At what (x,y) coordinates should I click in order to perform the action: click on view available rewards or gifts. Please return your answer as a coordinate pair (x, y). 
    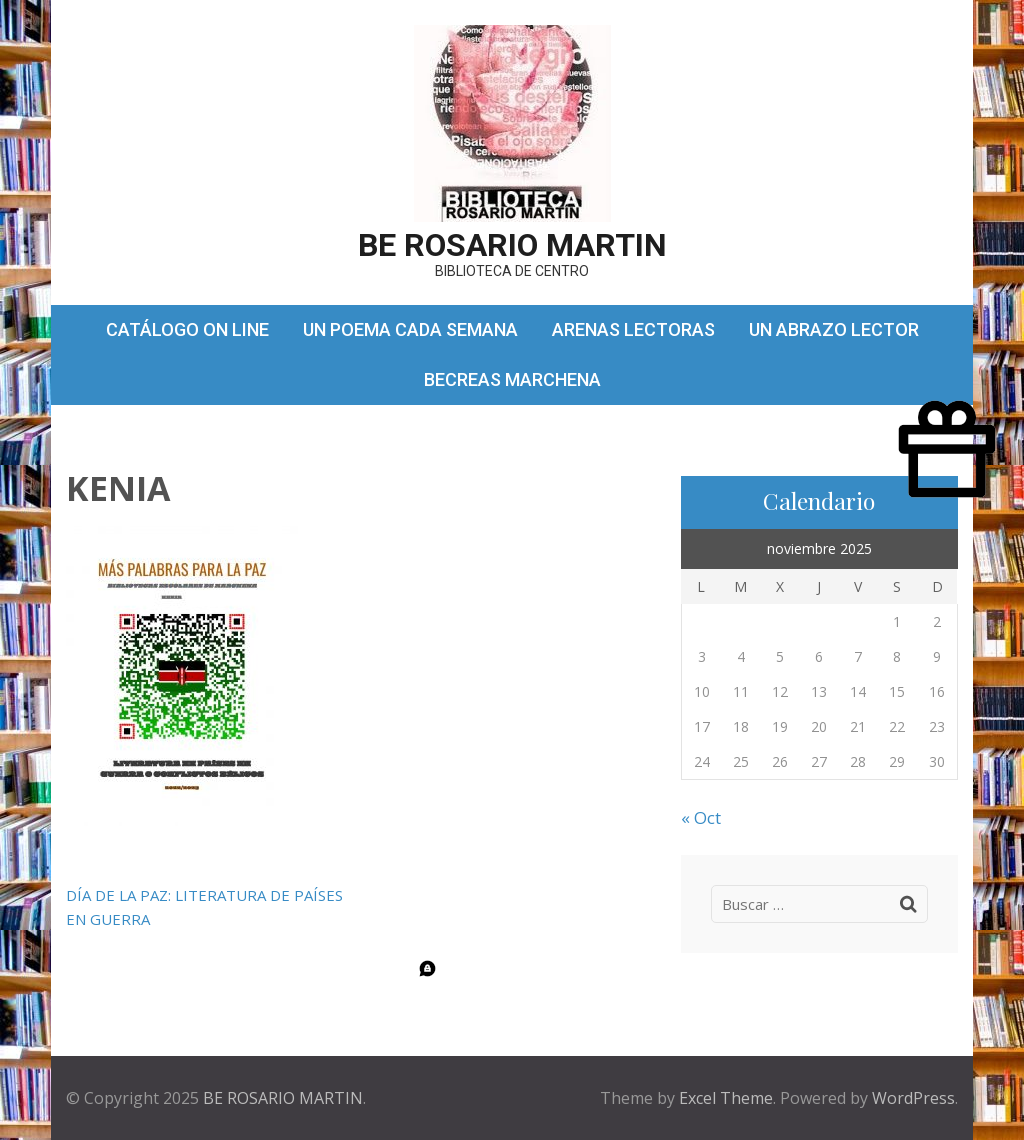
    Looking at the image, I should click on (947, 449).